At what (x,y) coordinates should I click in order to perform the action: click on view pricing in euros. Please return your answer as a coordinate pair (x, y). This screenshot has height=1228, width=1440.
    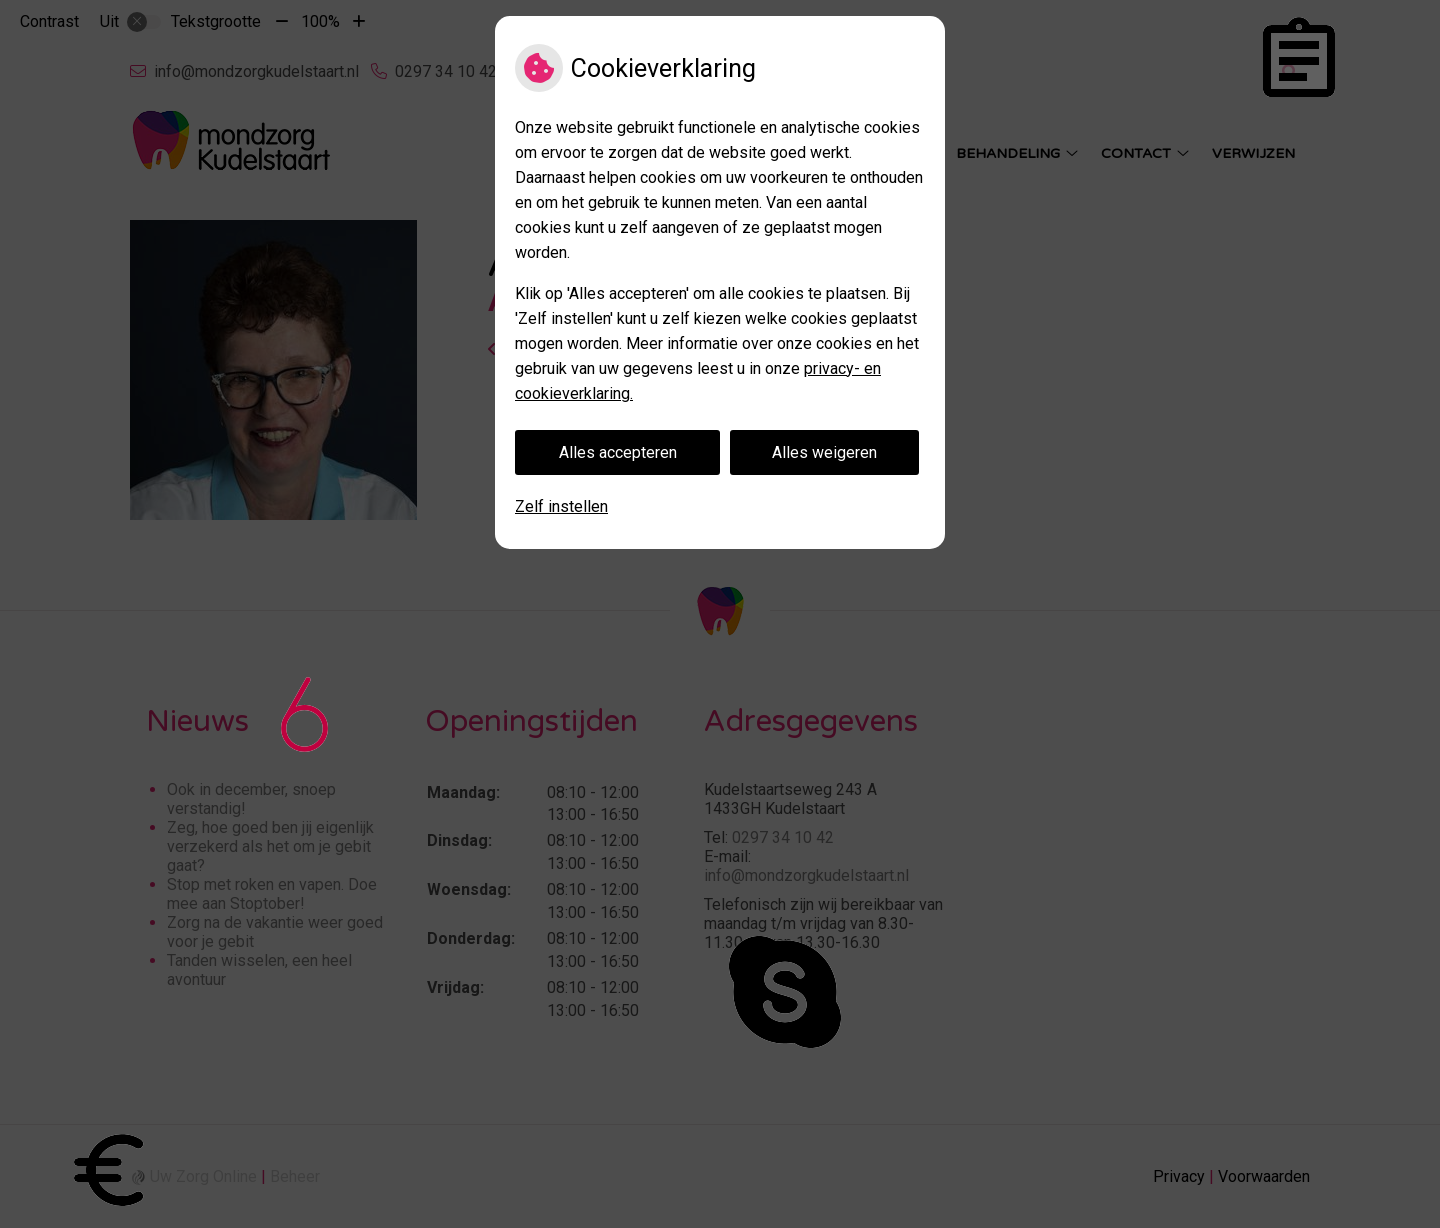
    Looking at the image, I should click on (110, 1170).